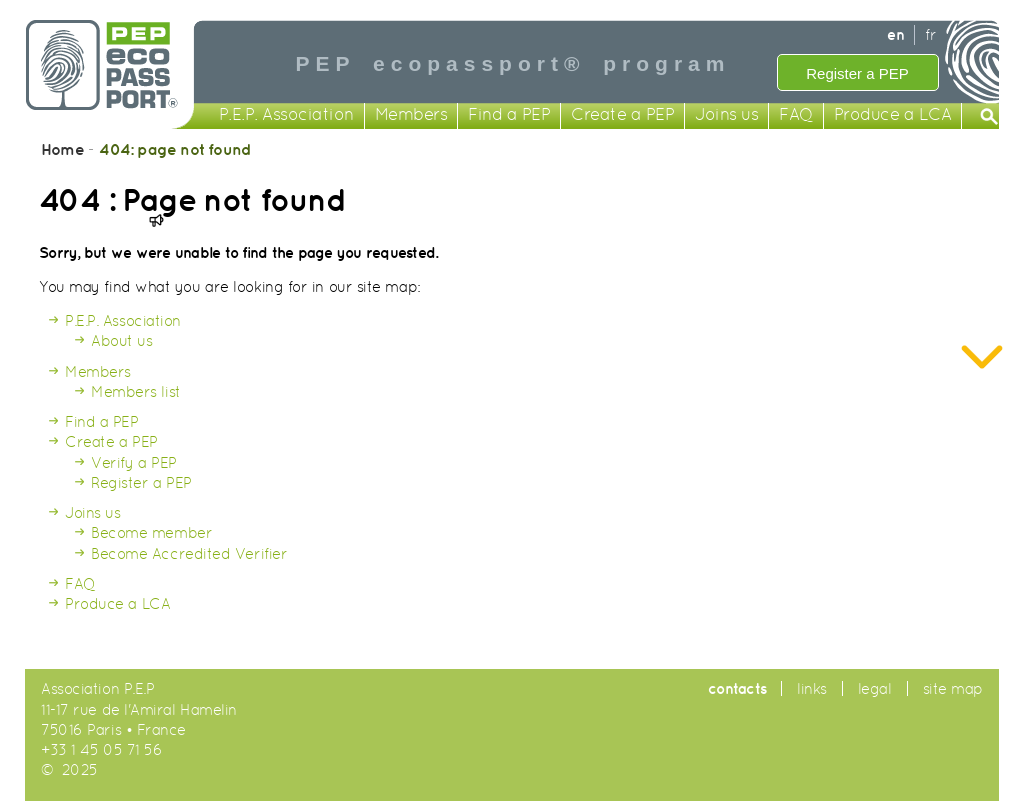 This screenshot has height=801, width=1024. Describe the element at coordinates (156, 220) in the screenshot. I see `make an announcement or broadcast` at that location.